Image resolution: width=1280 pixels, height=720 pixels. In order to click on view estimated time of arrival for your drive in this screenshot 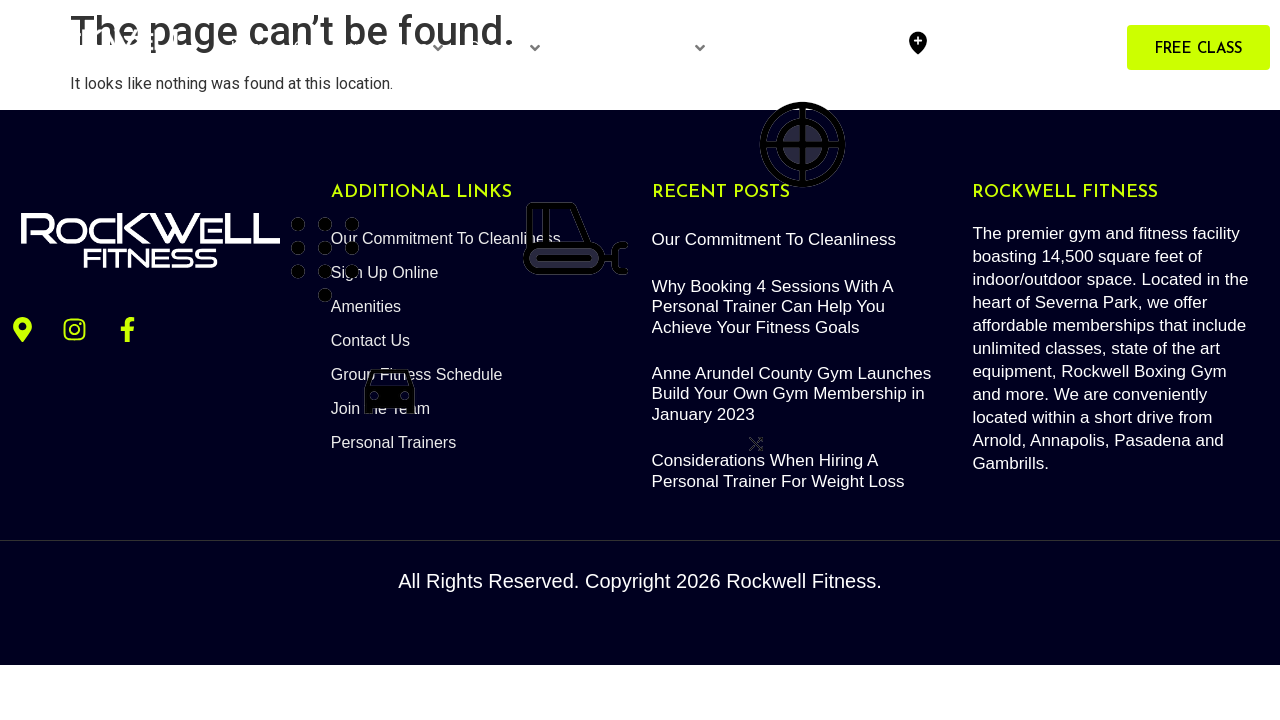, I will do `click(389, 391)`.